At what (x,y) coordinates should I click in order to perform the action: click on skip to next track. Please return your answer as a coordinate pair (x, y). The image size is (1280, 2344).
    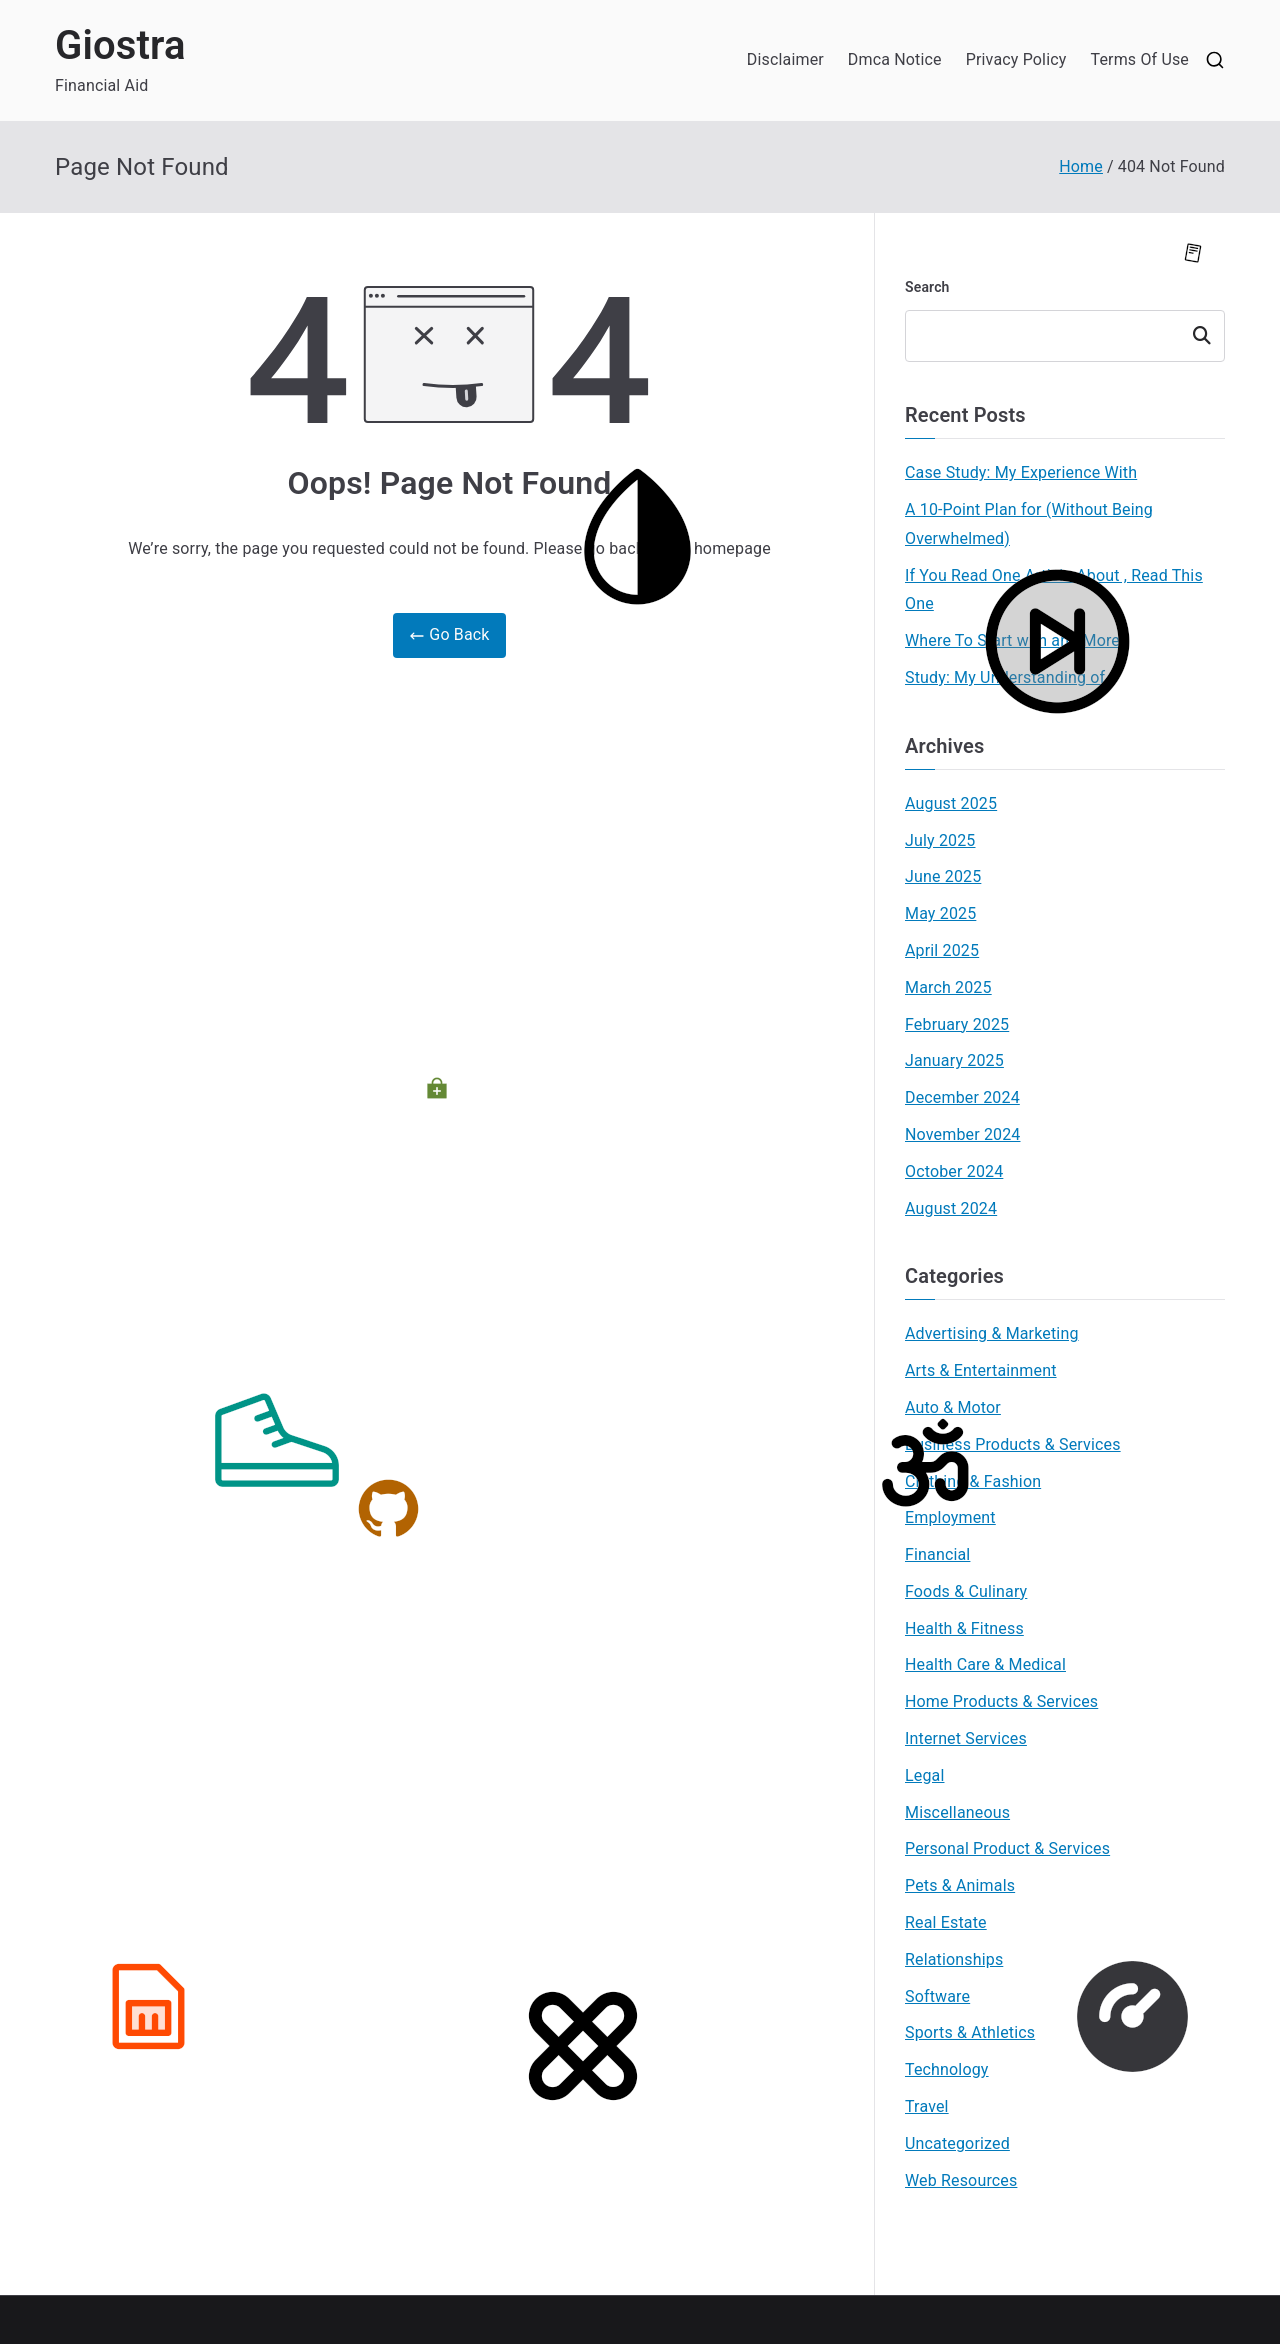
    Looking at the image, I should click on (1057, 641).